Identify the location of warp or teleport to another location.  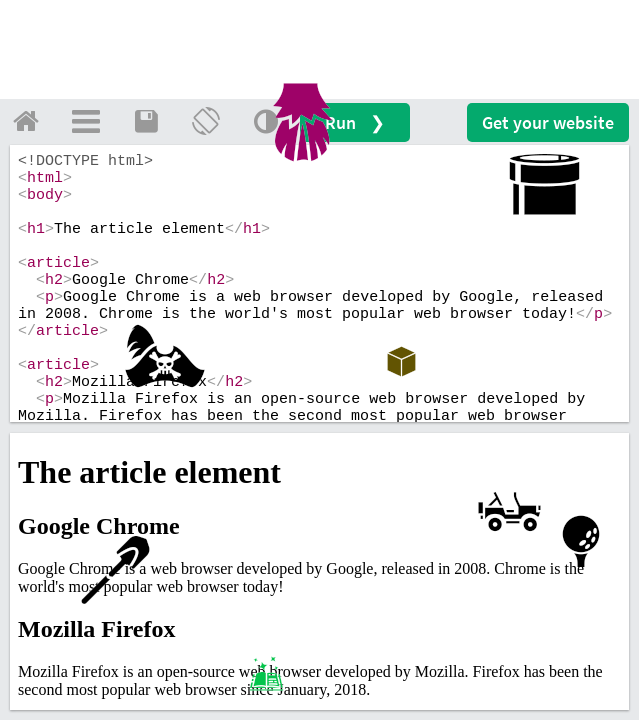
(544, 178).